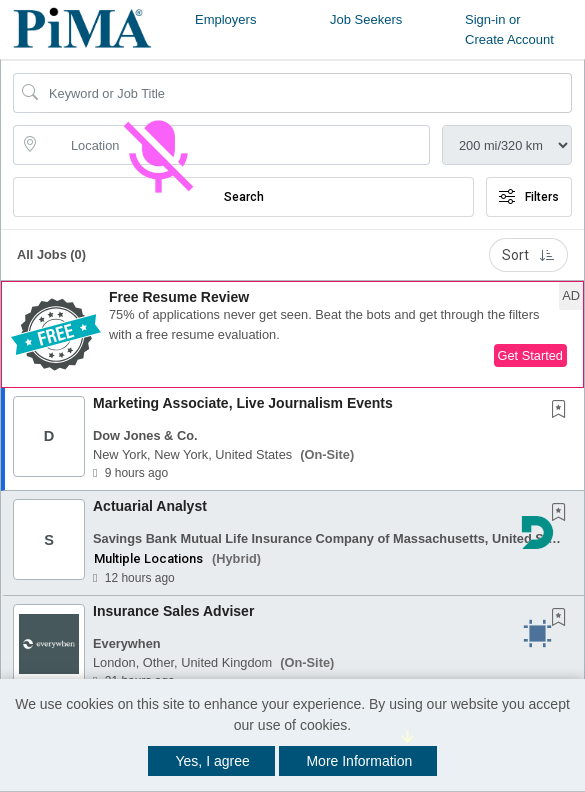 Image resolution: width=585 pixels, height=792 pixels. Describe the element at coordinates (537, 532) in the screenshot. I see `deepgram logo` at that location.